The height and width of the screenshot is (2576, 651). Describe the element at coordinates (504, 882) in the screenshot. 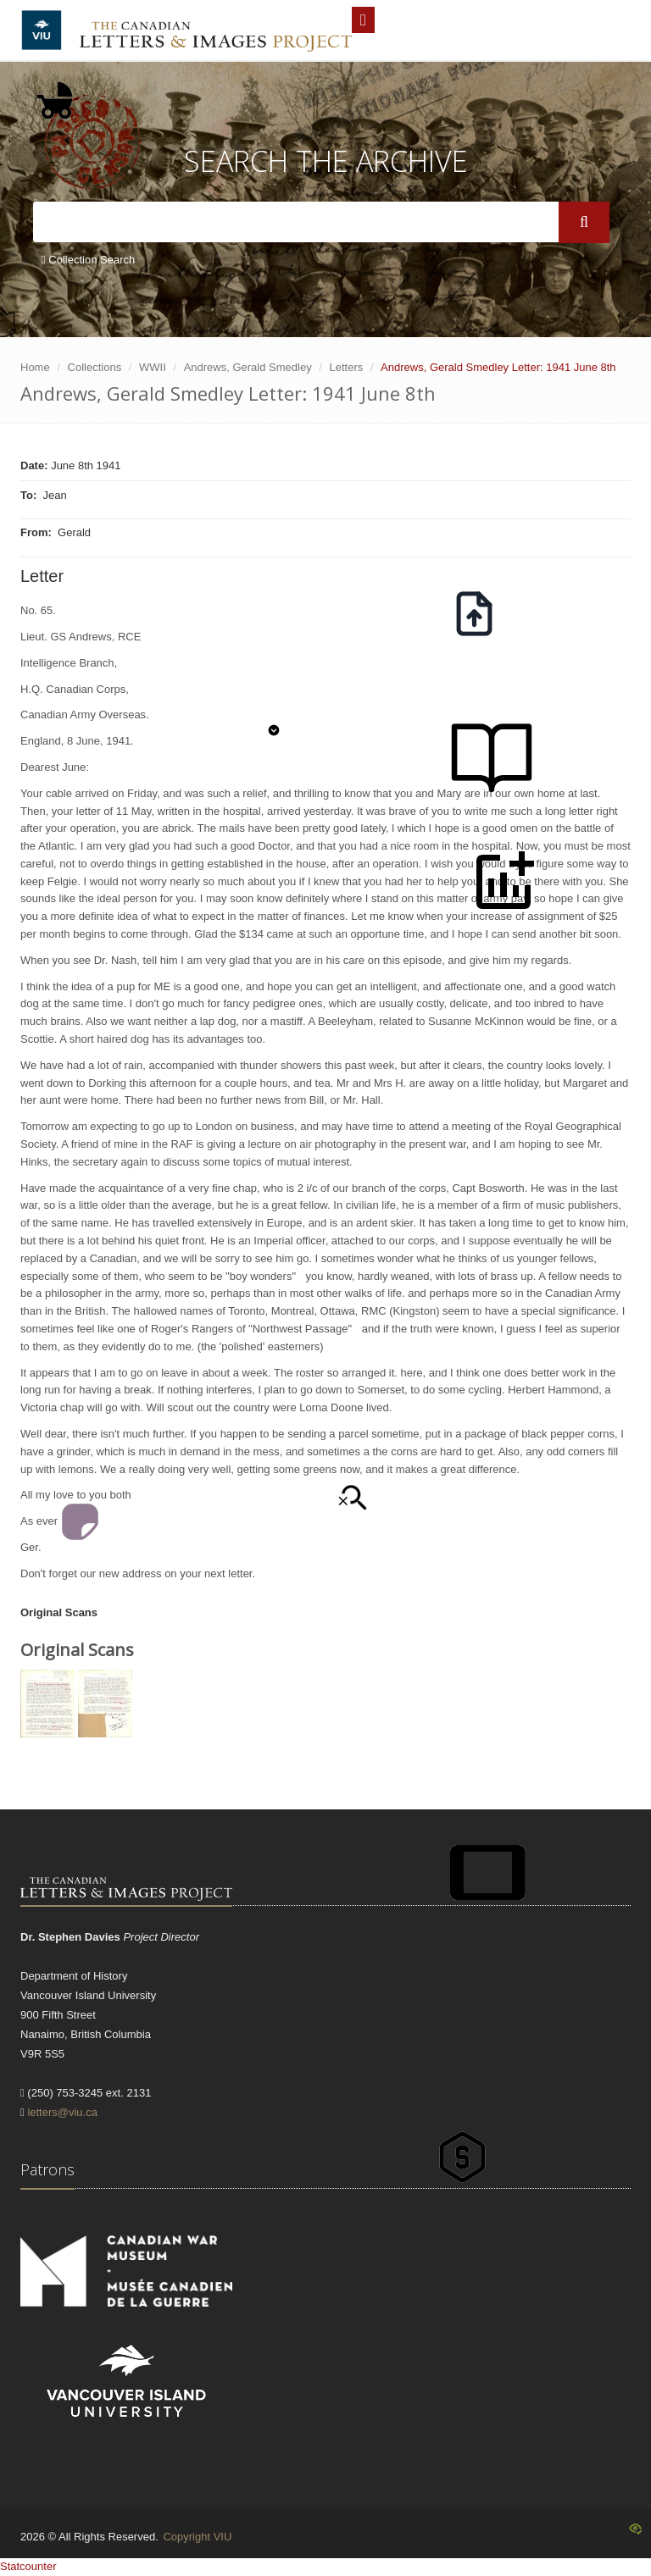

I see `add a new chart or graph` at that location.